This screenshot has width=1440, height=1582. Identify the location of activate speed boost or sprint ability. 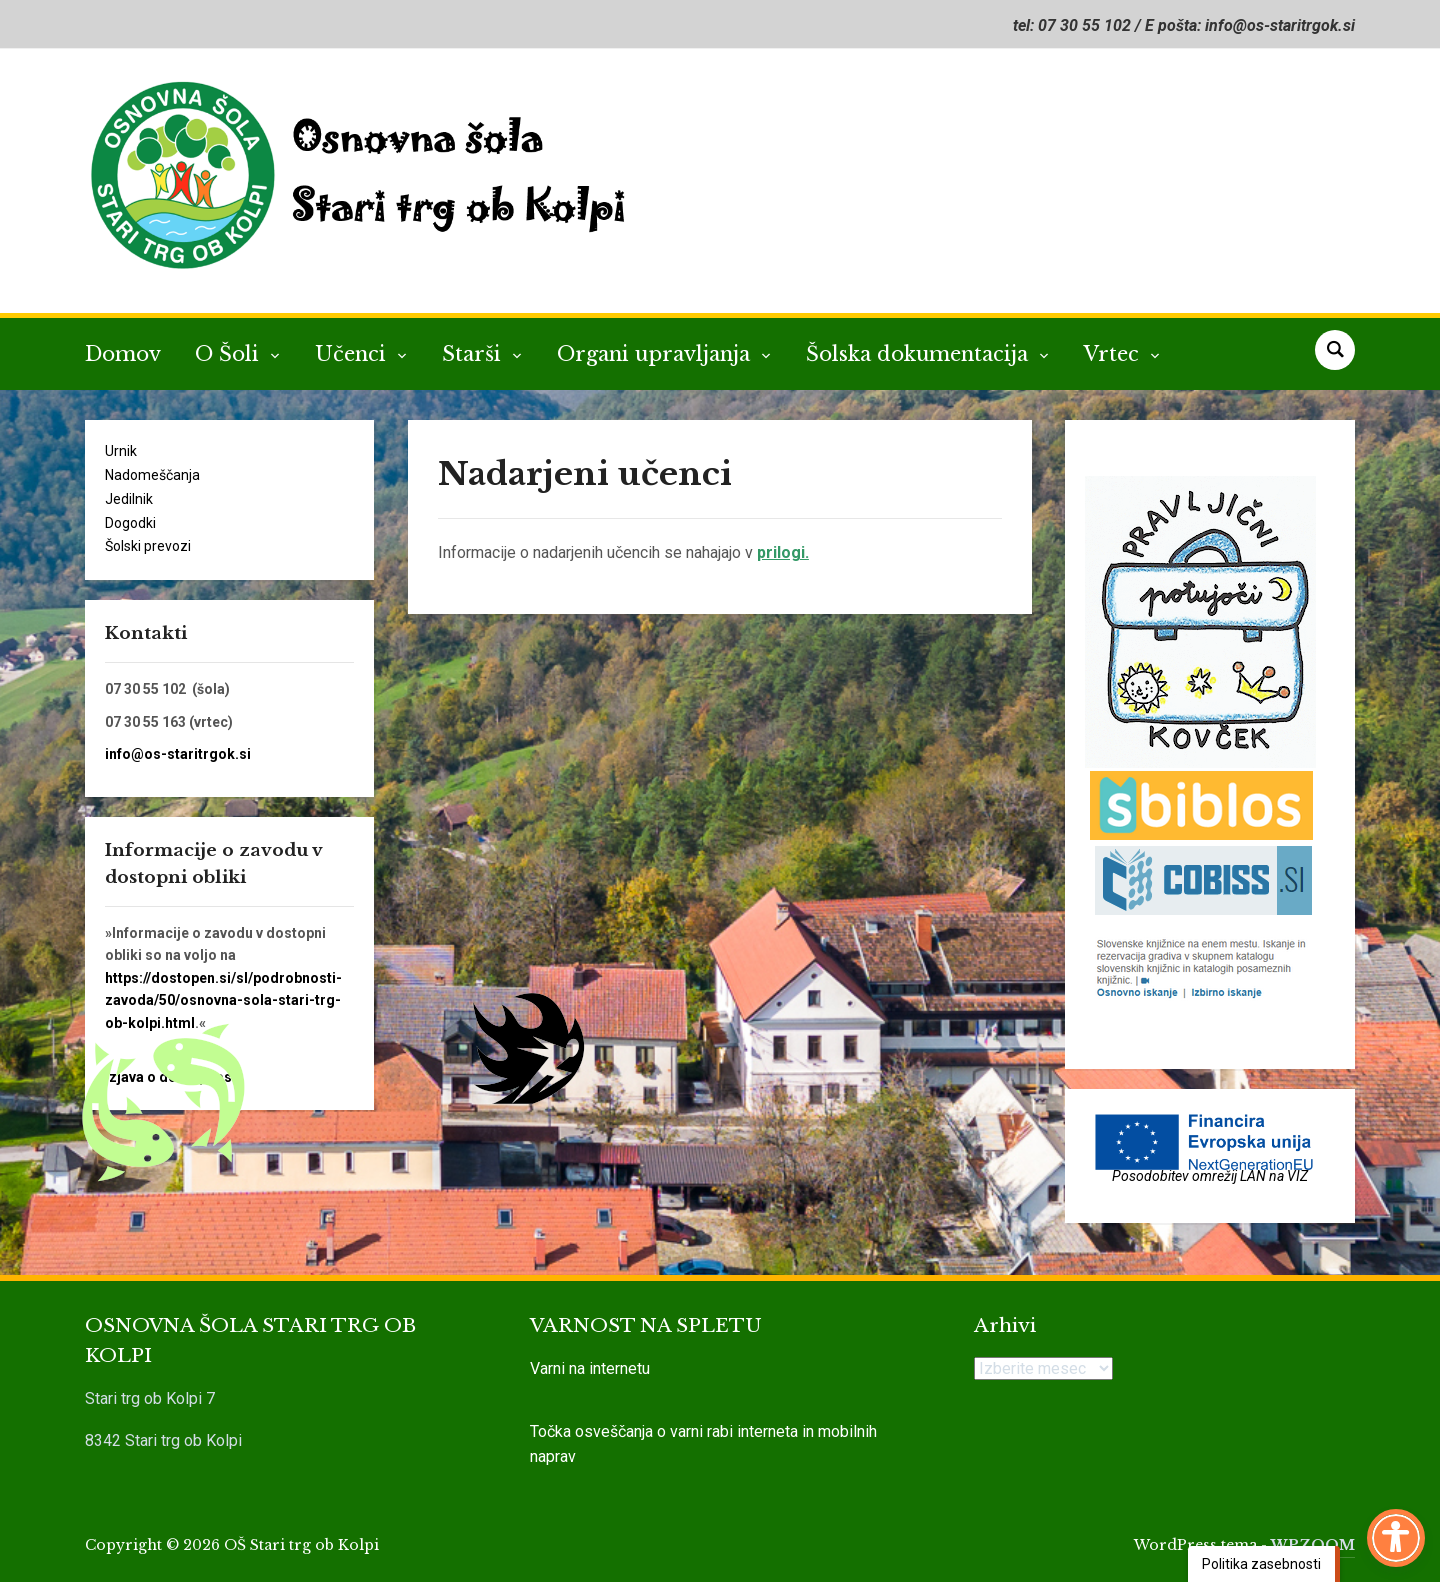
(528, 1048).